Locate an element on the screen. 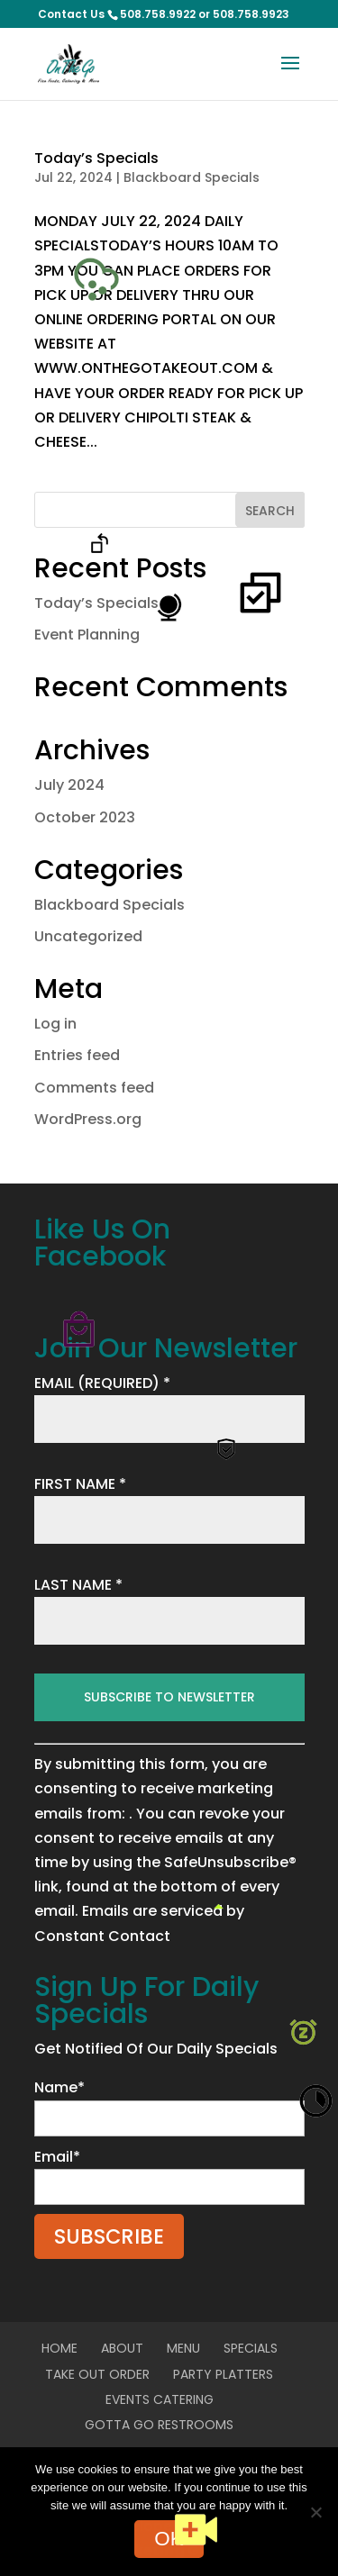  indicates hail weather conditions is located at coordinates (96, 278).